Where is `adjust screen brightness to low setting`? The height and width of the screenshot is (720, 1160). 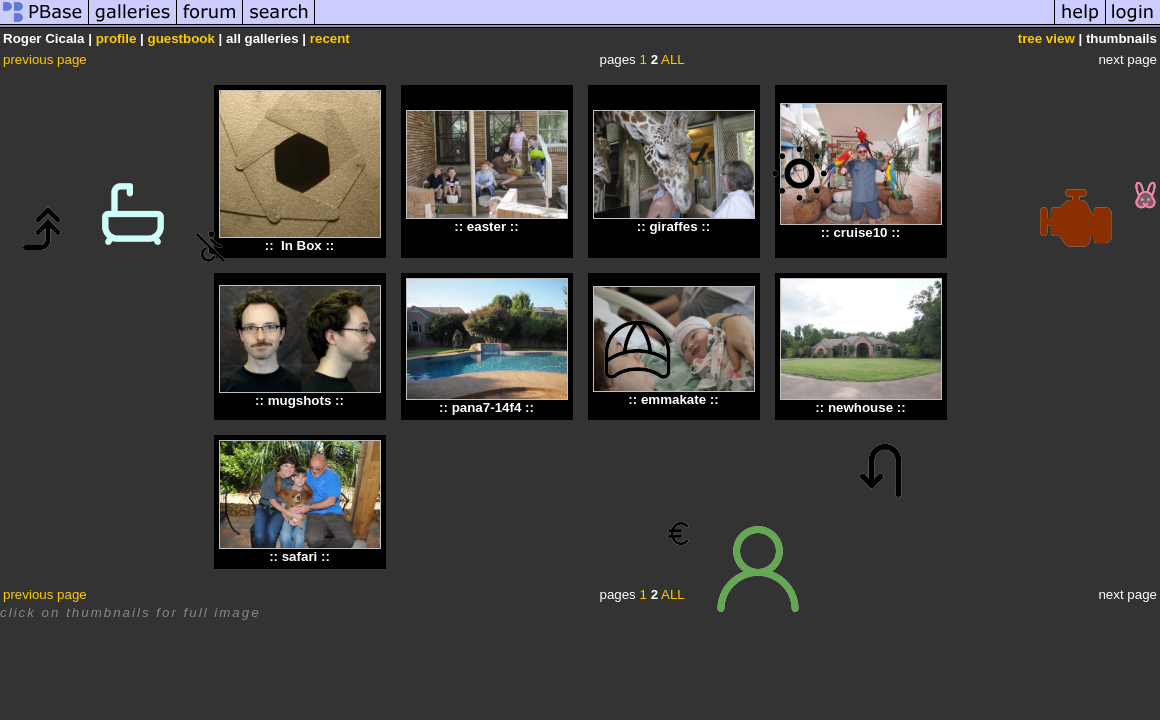 adjust screen brightness to low setting is located at coordinates (799, 173).